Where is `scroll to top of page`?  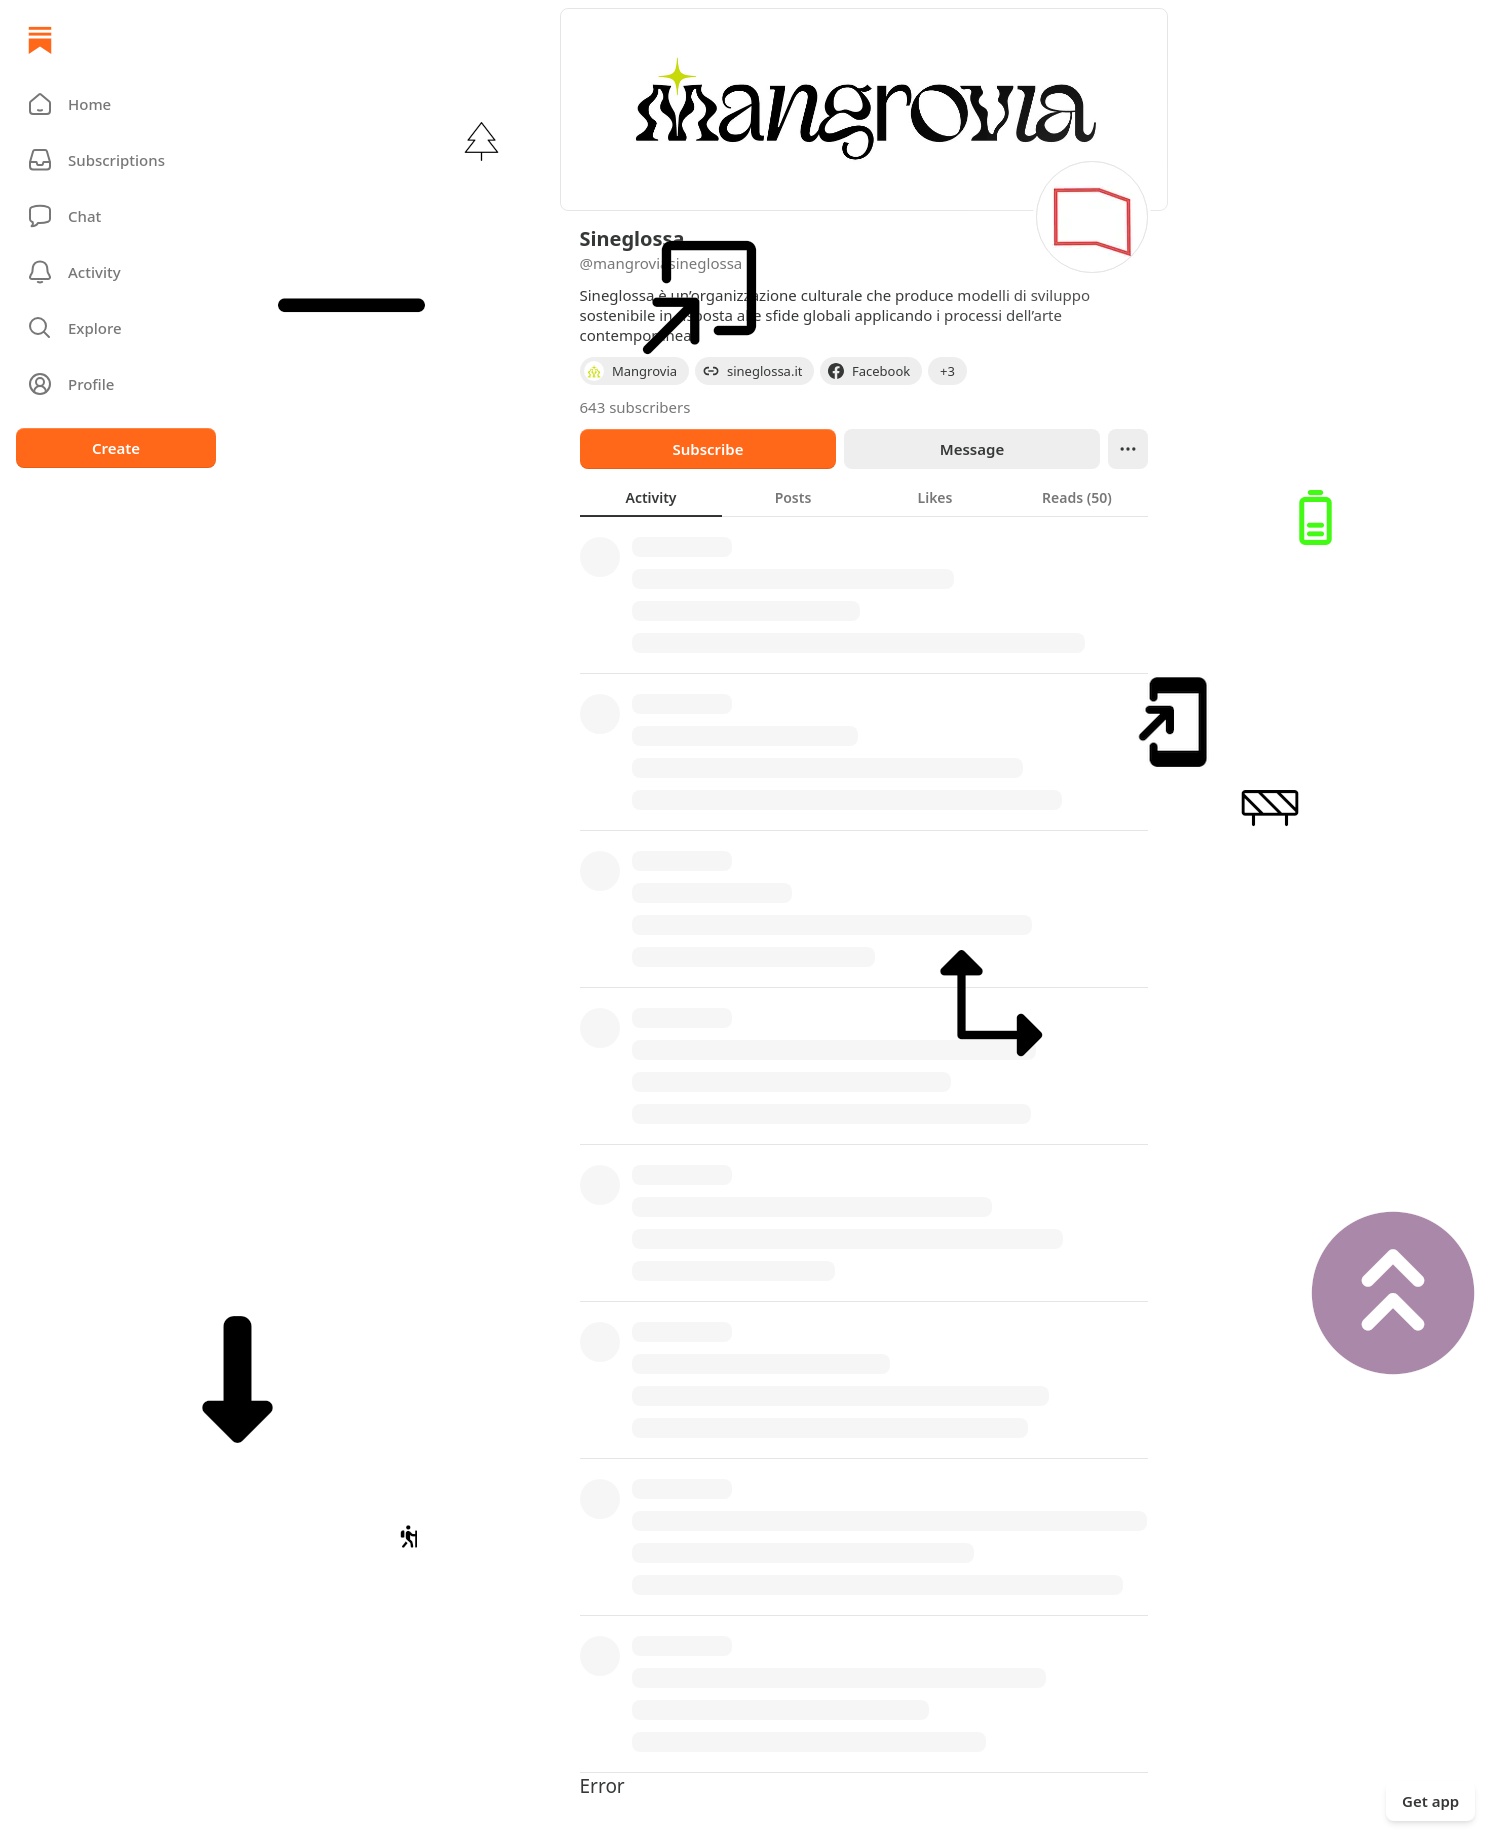 scroll to top of page is located at coordinates (1393, 1293).